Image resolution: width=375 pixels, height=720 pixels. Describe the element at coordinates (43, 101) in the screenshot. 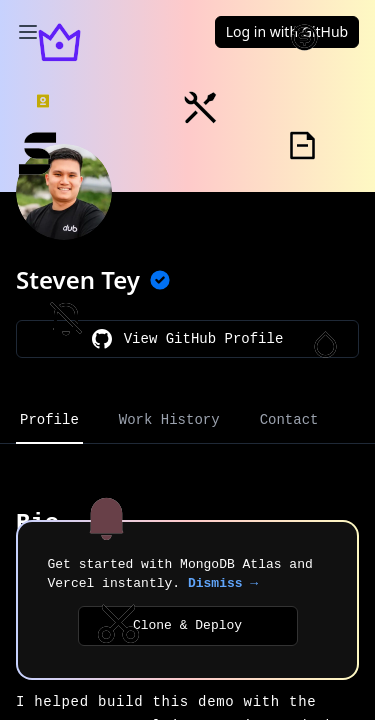

I see `view passport or travel document` at that location.